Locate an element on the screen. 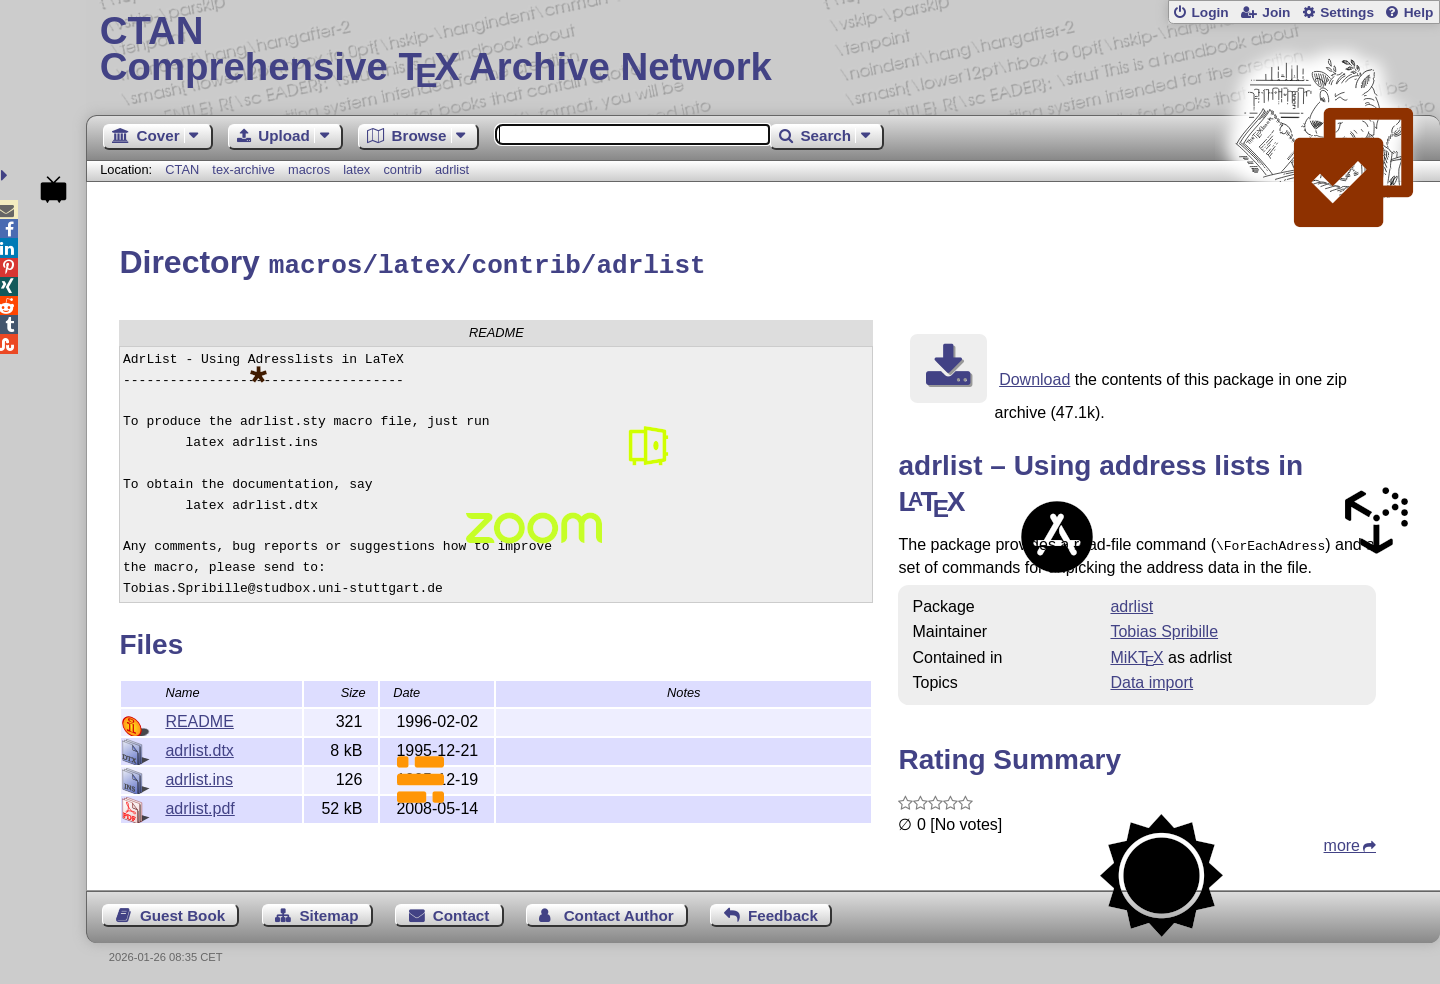 This screenshot has width=1440, height=984. open the Apple App Store is located at coordinates (1057, 537).